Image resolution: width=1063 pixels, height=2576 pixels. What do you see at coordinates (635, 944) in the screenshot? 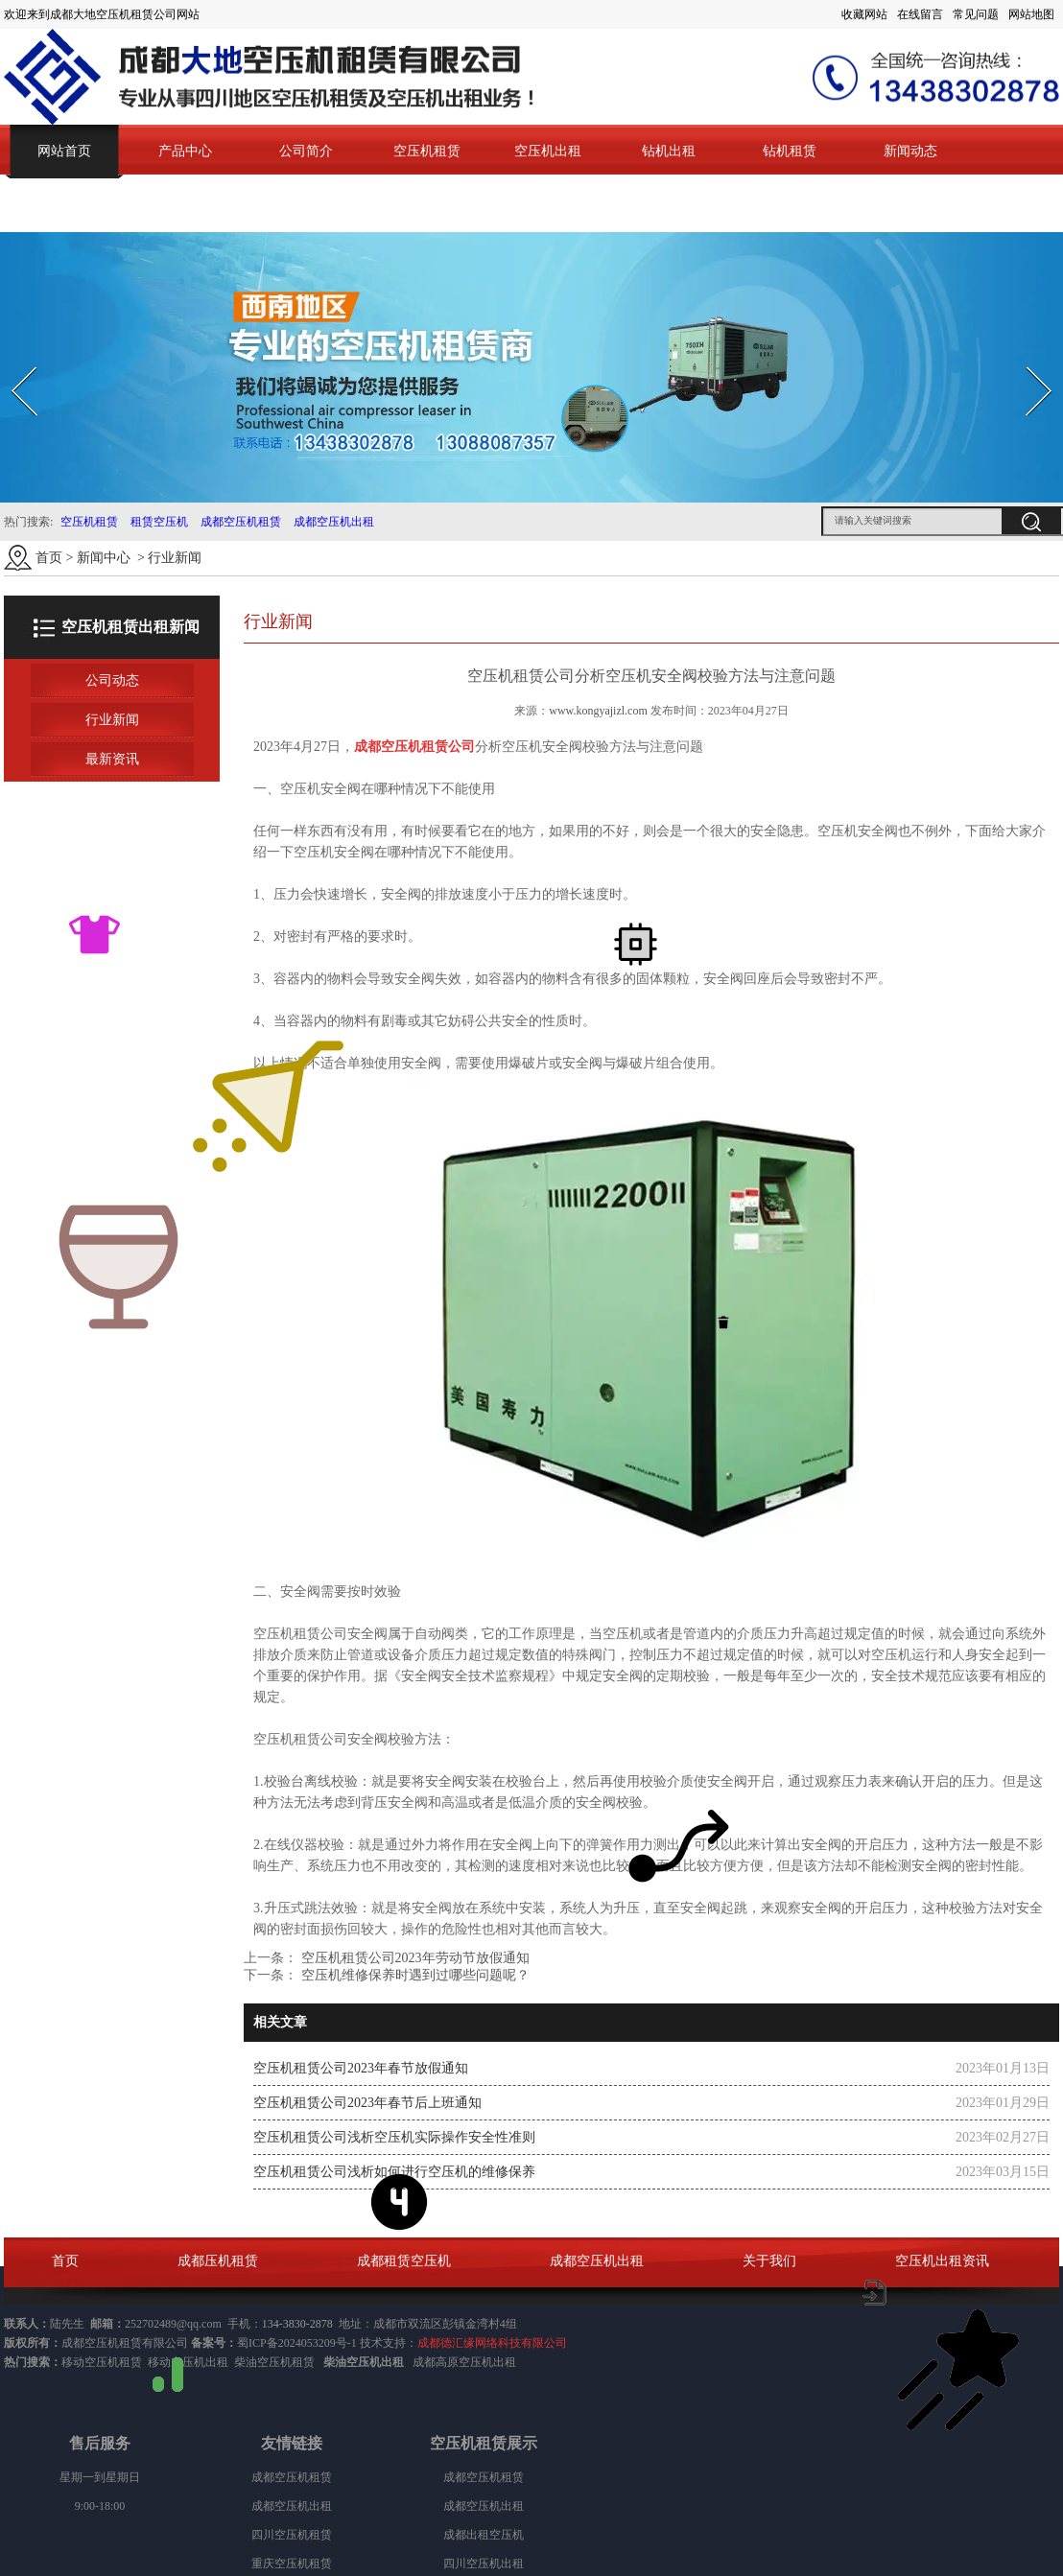
I see `view processor or system performance` at bounding box center [635, 944].